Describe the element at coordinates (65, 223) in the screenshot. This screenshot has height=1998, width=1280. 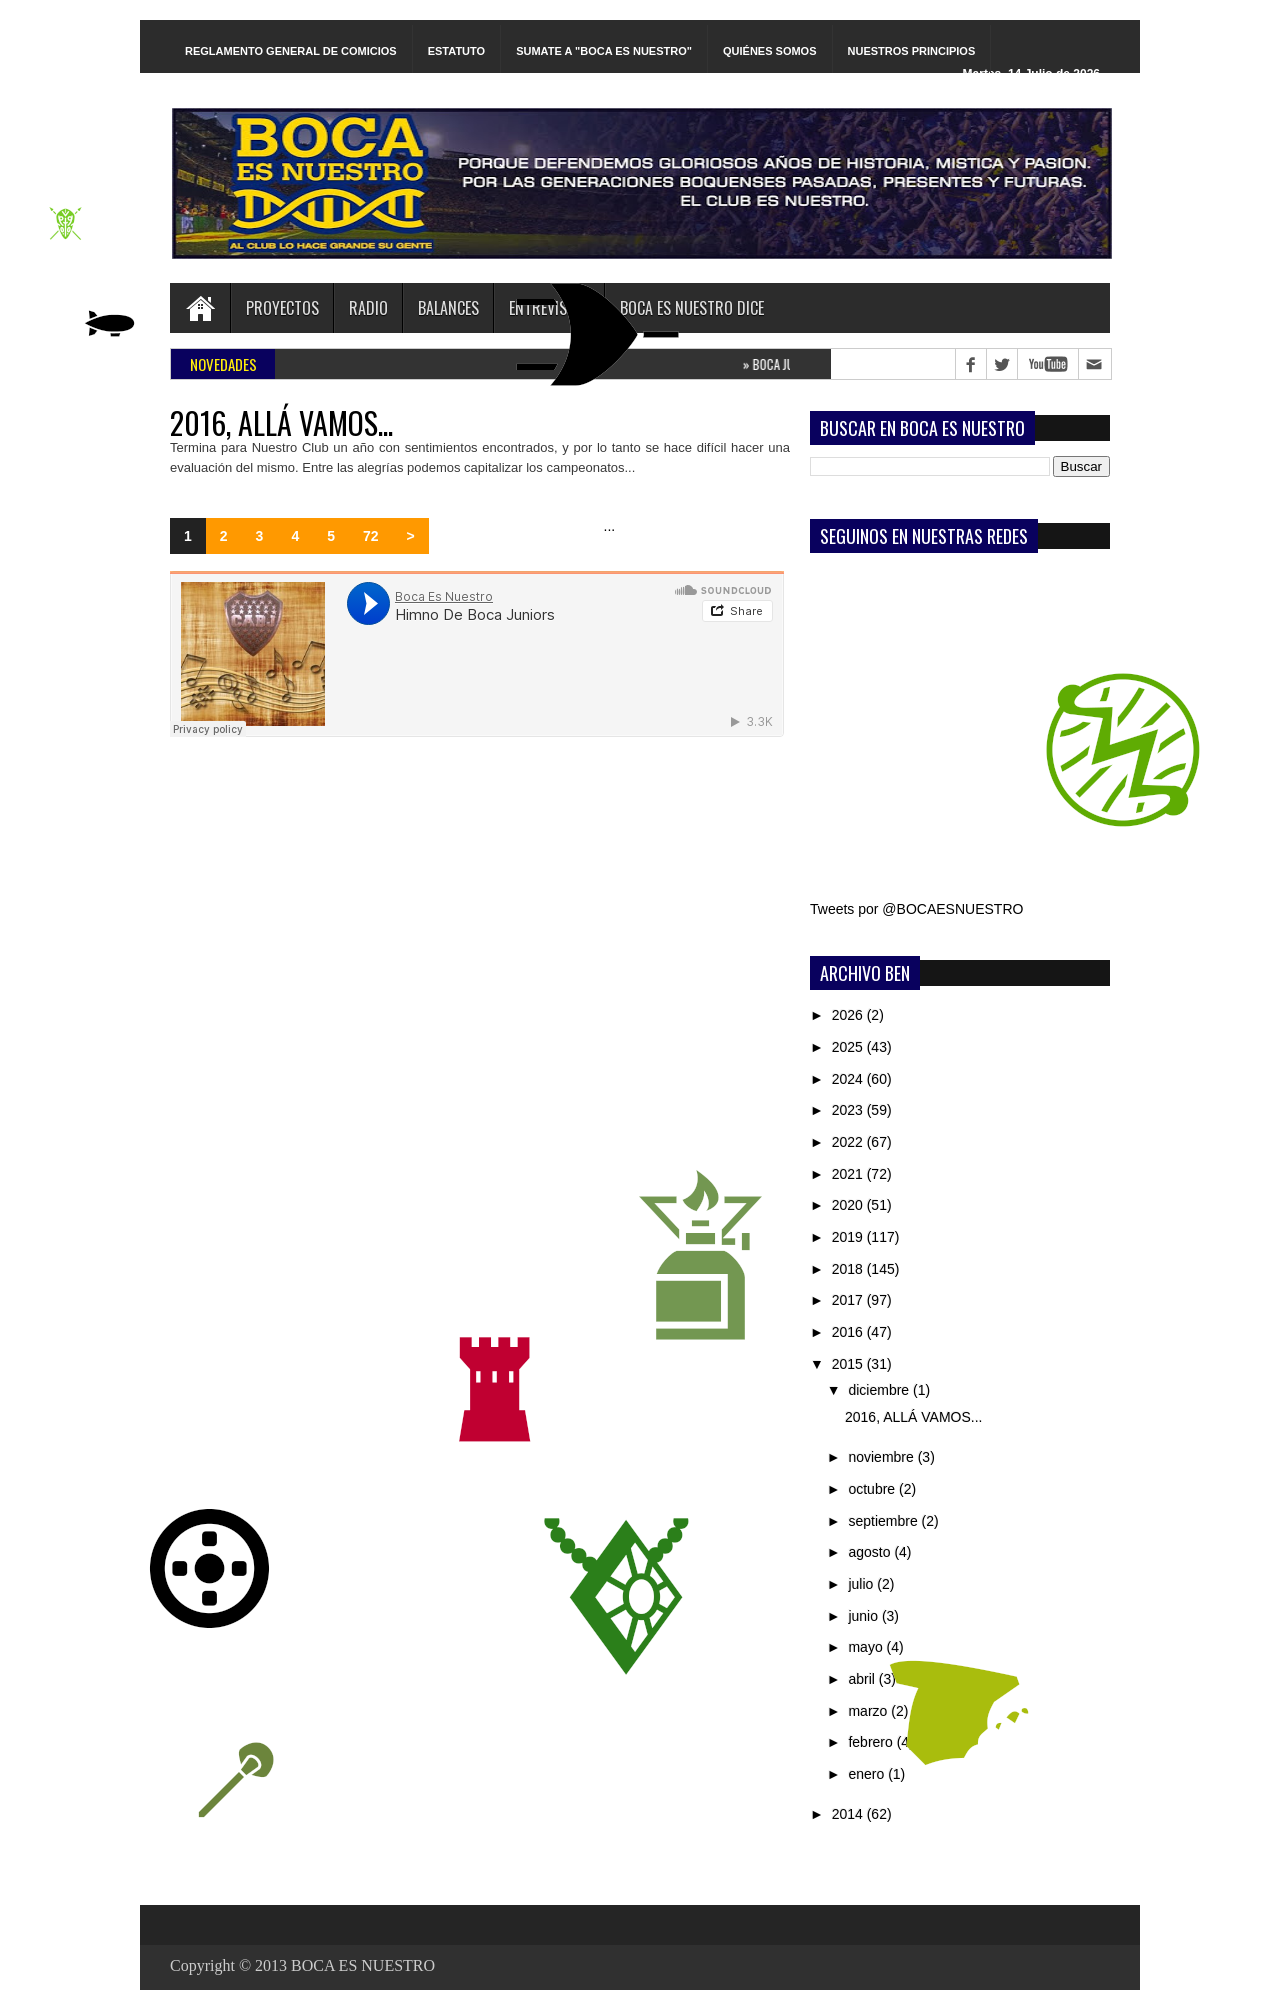
I see `tribal or warrior faction emblem in a game` at that location.